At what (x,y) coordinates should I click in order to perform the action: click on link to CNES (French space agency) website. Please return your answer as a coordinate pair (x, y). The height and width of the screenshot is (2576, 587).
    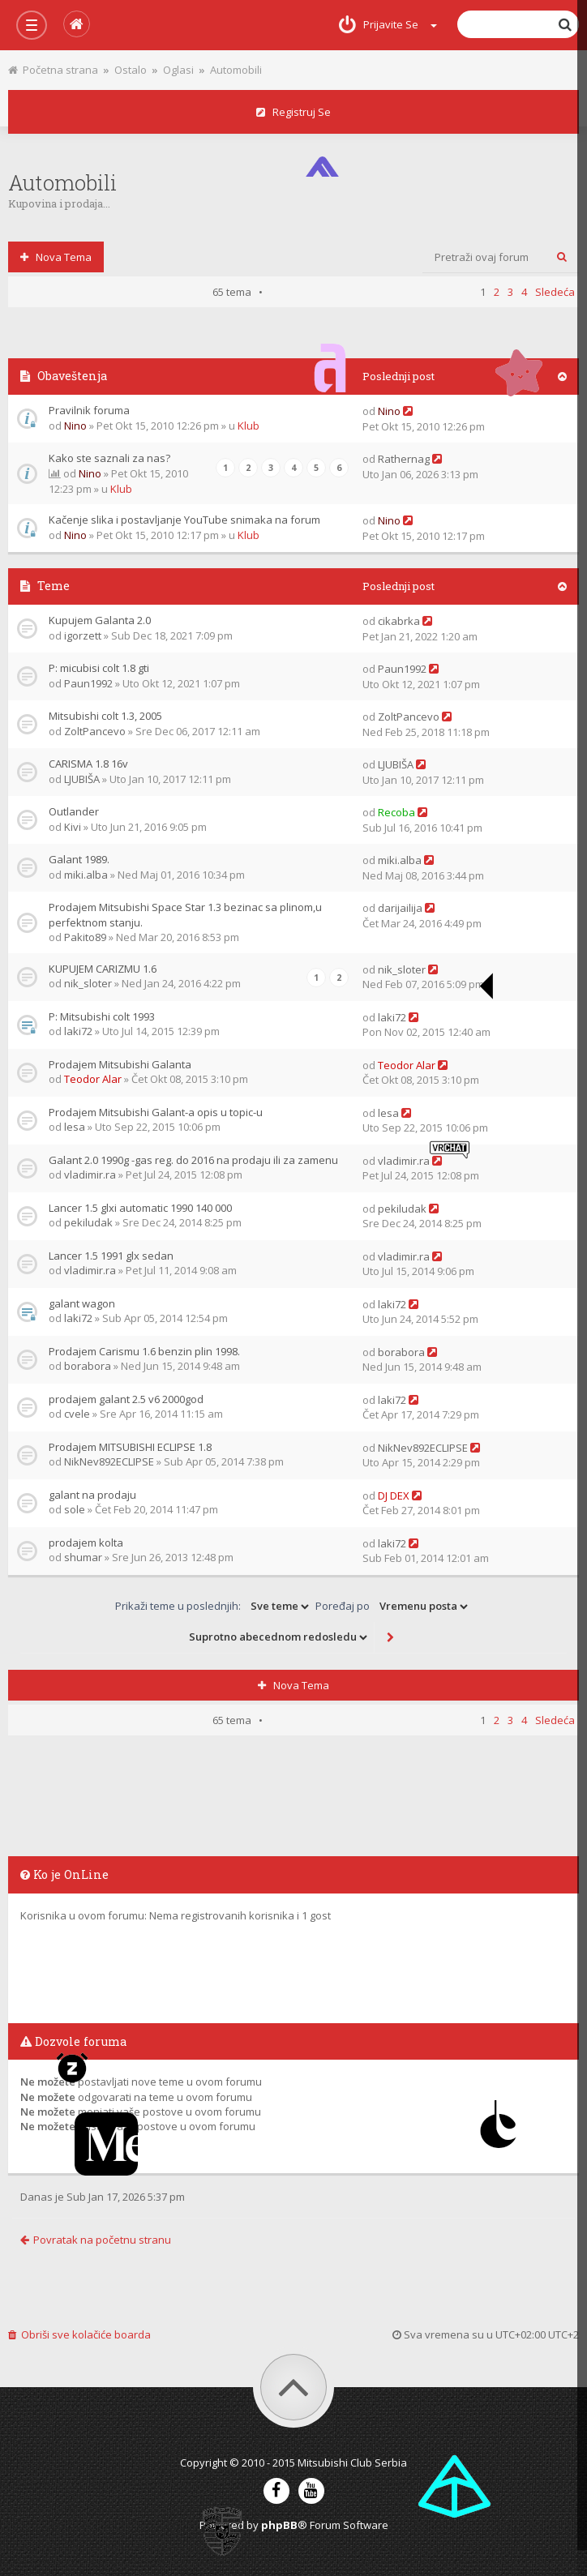
    Looking at the image, I should click on (498, 2124).